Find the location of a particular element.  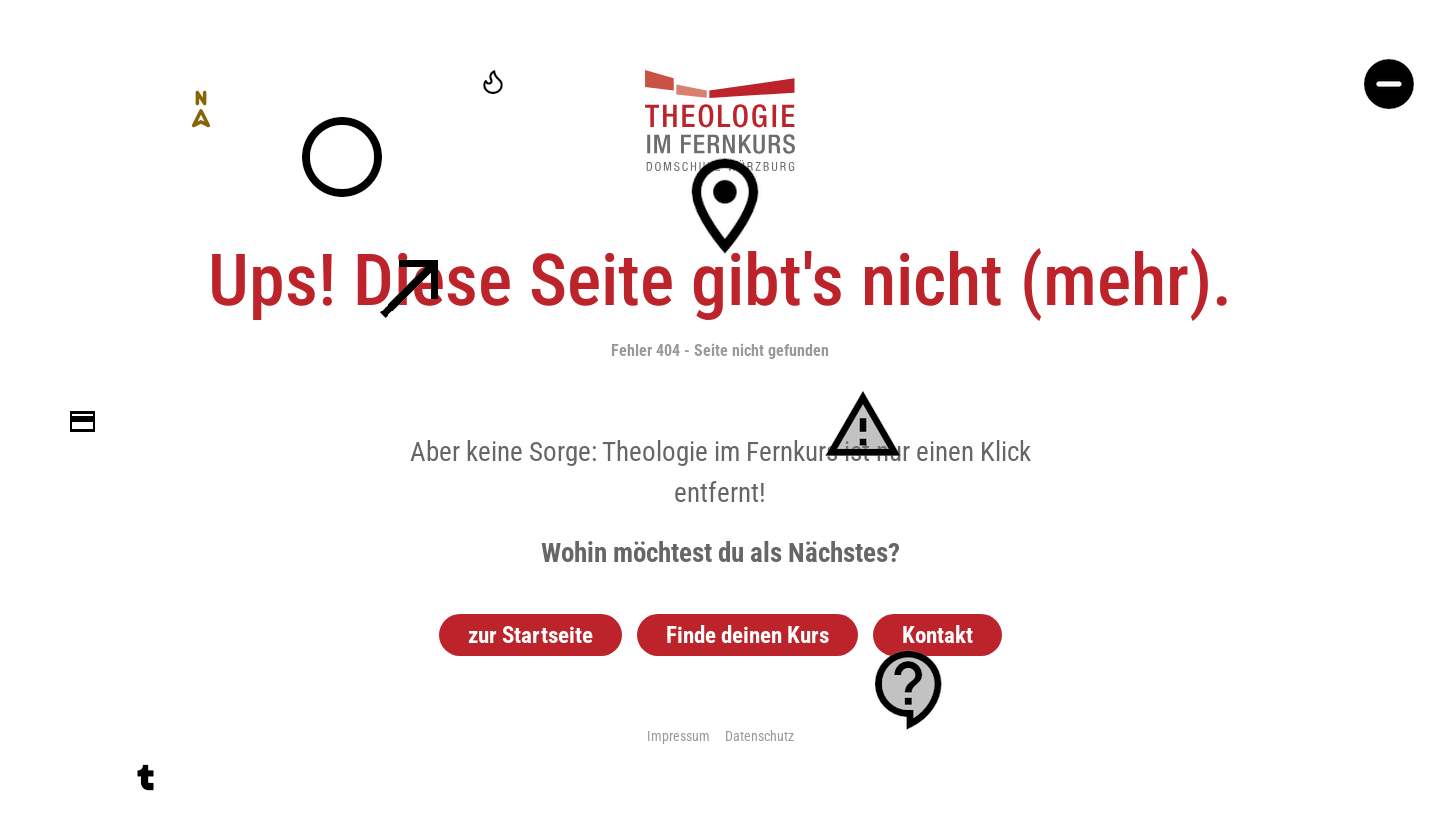

access payment methods is located at coordinates (82, 421).